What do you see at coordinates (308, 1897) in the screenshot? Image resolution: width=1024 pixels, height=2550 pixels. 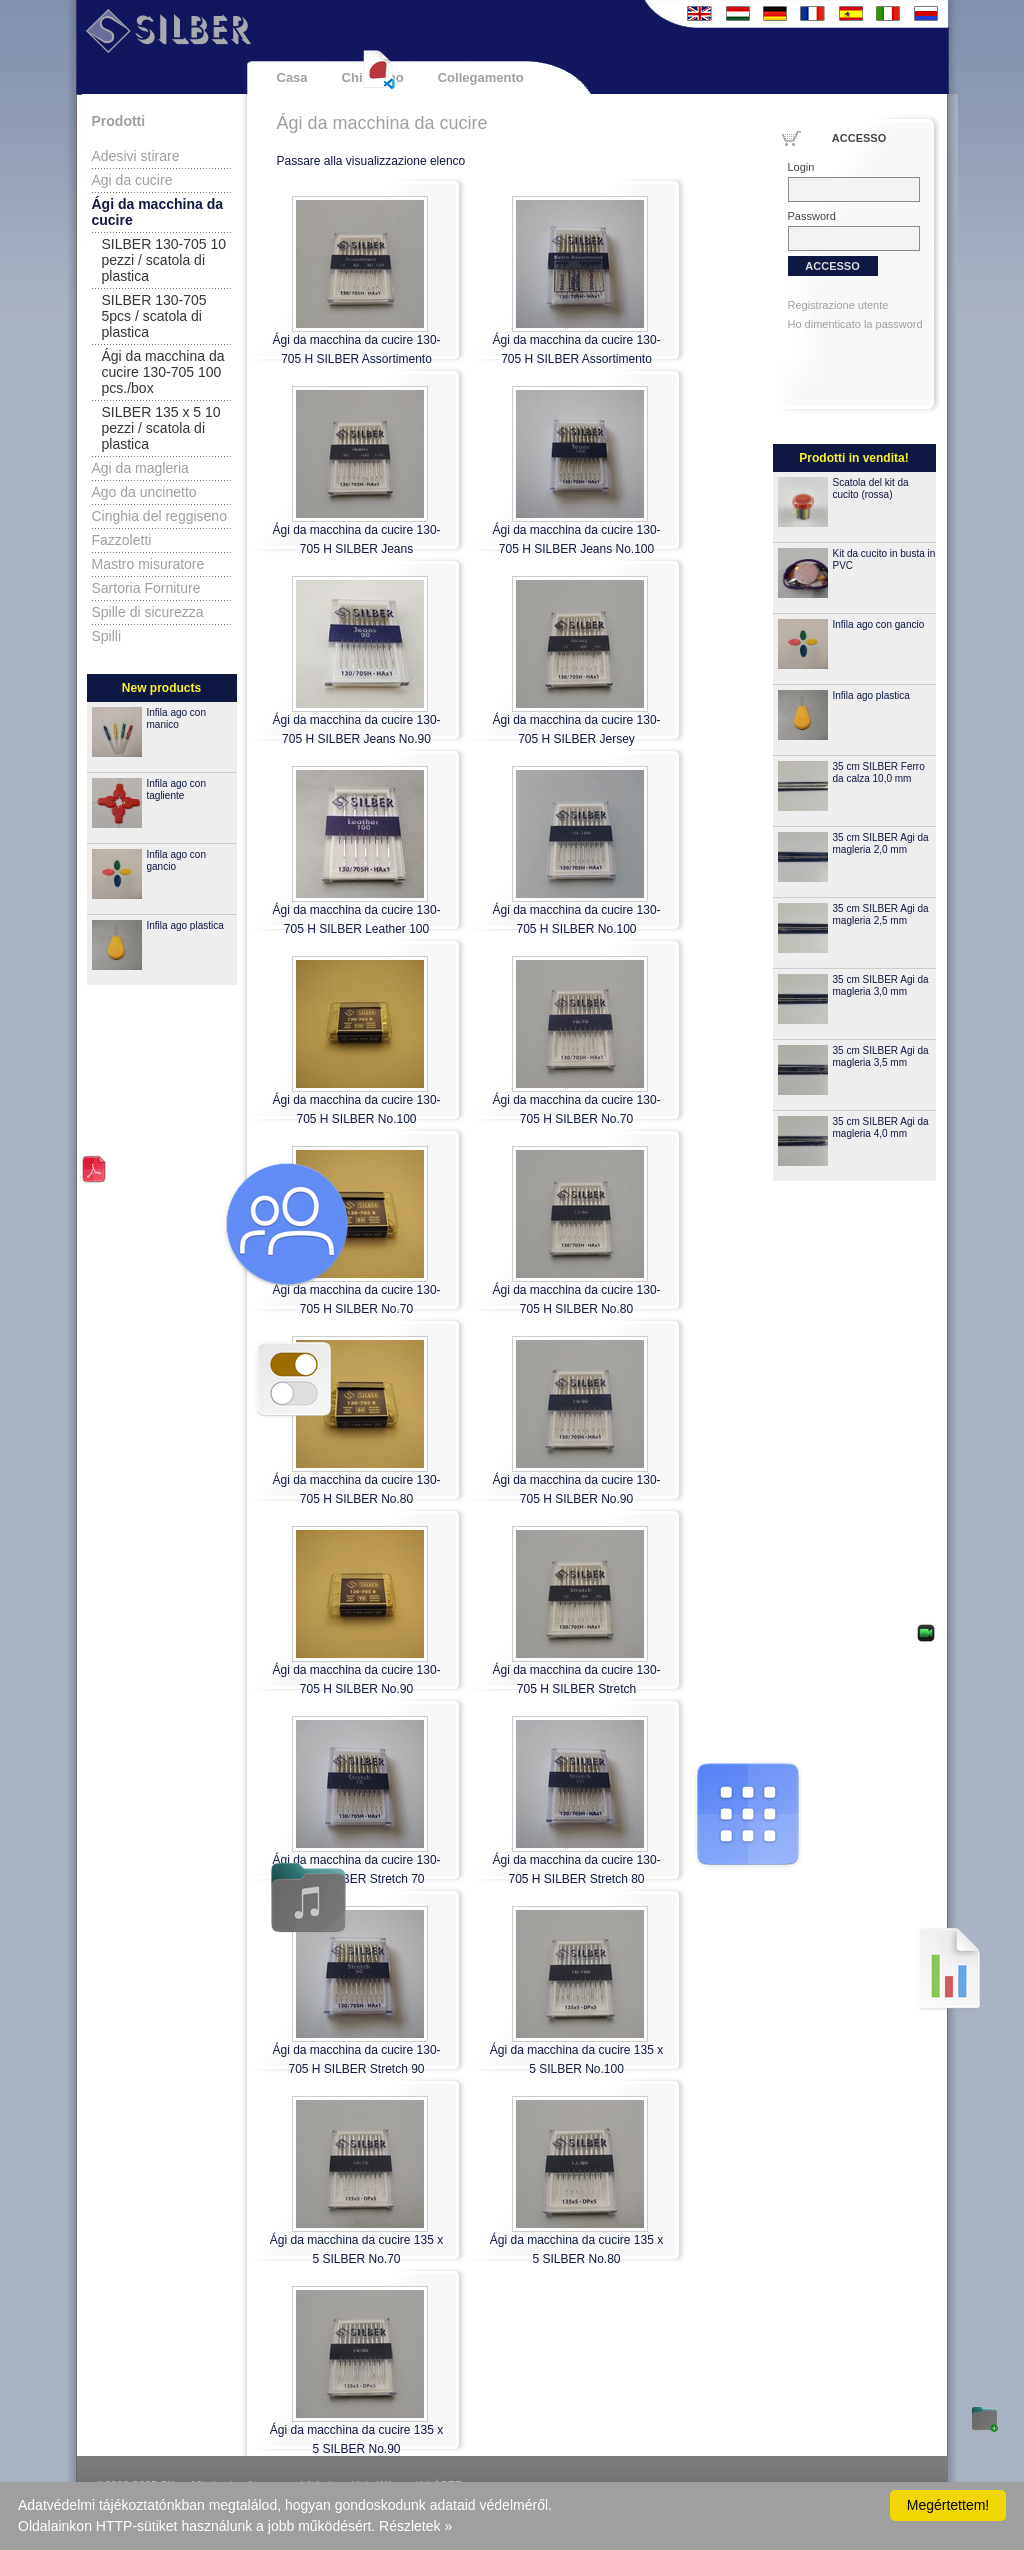 I see `open your music folder` at bounding box center [308, 1897].